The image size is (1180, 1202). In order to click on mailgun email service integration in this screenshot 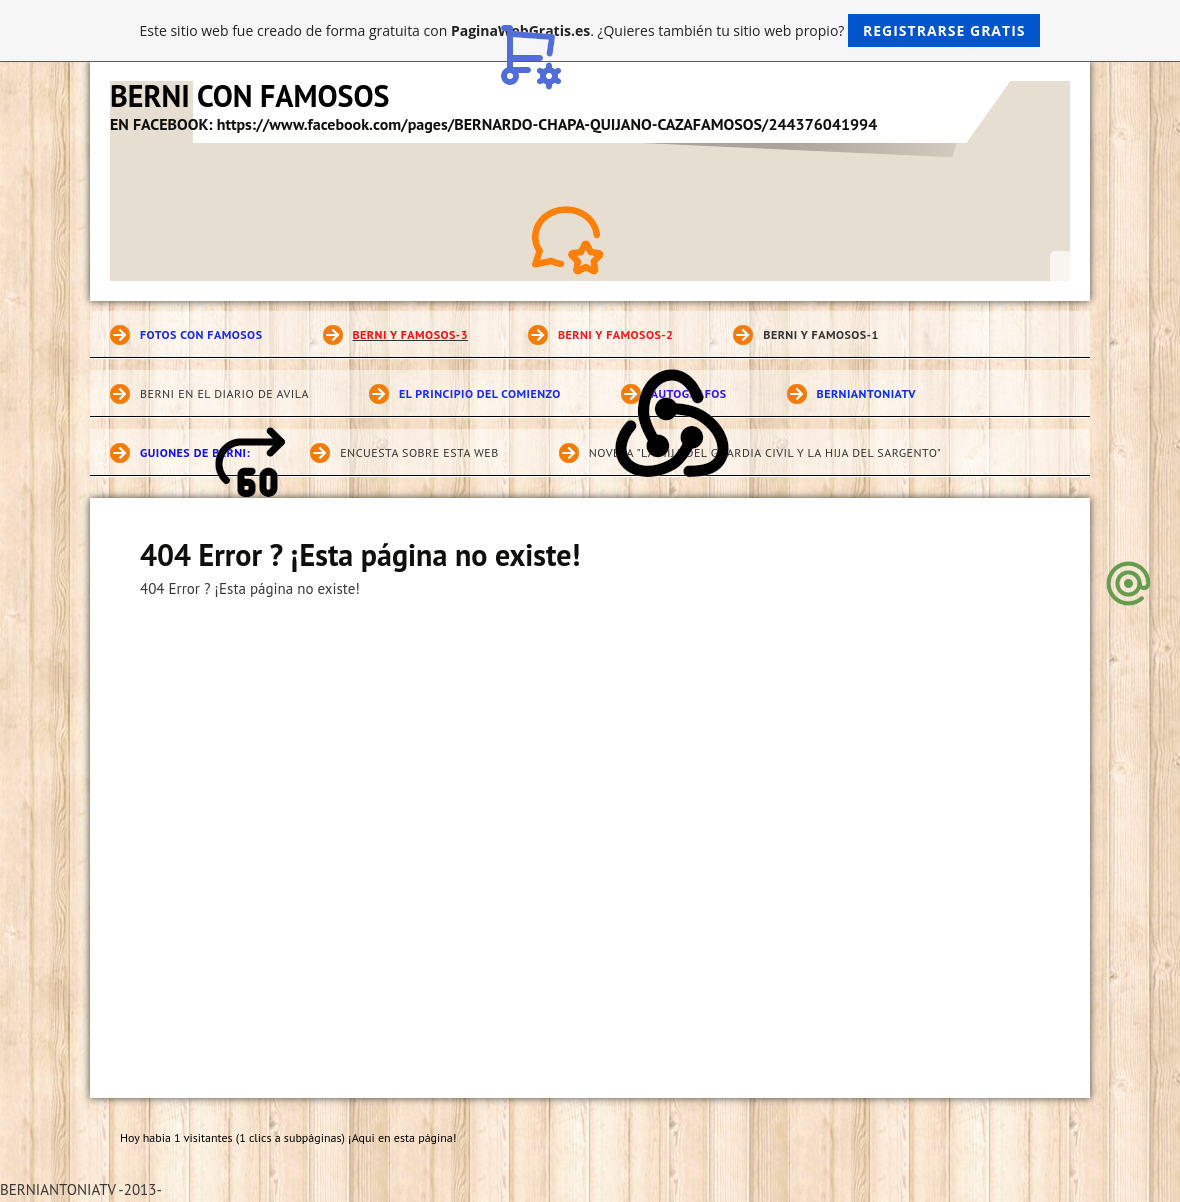, I will do `click(1128, 583)`.